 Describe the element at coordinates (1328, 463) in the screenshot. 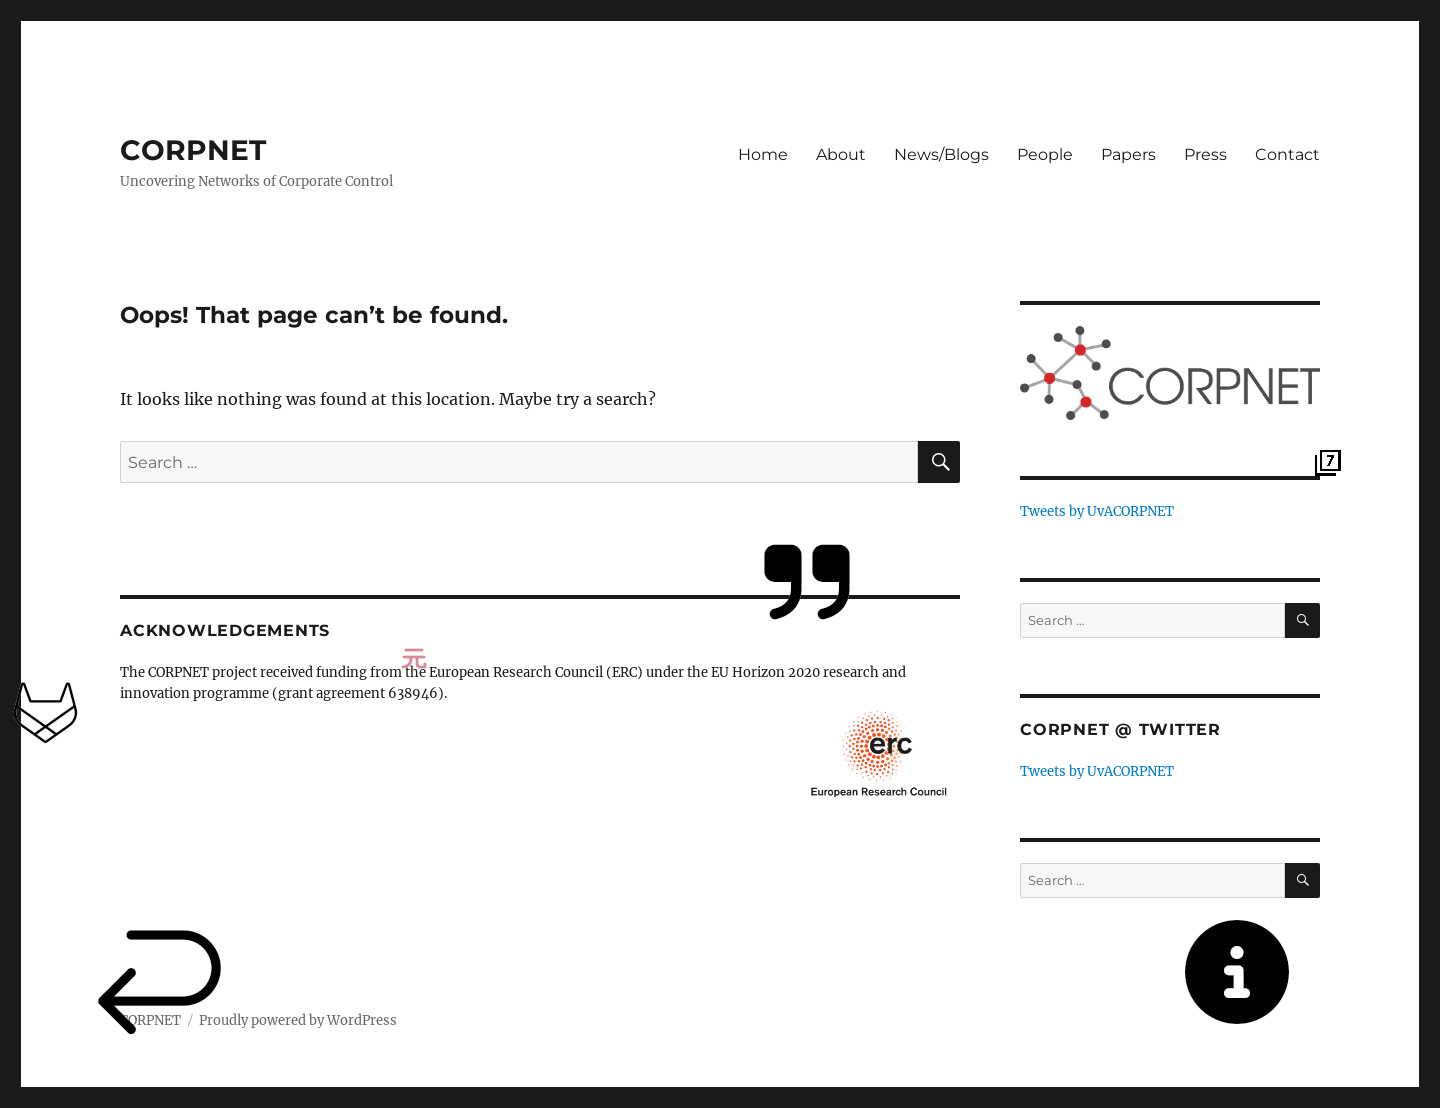

I see `indicates item 7 in a numbered series or filter` at that location.